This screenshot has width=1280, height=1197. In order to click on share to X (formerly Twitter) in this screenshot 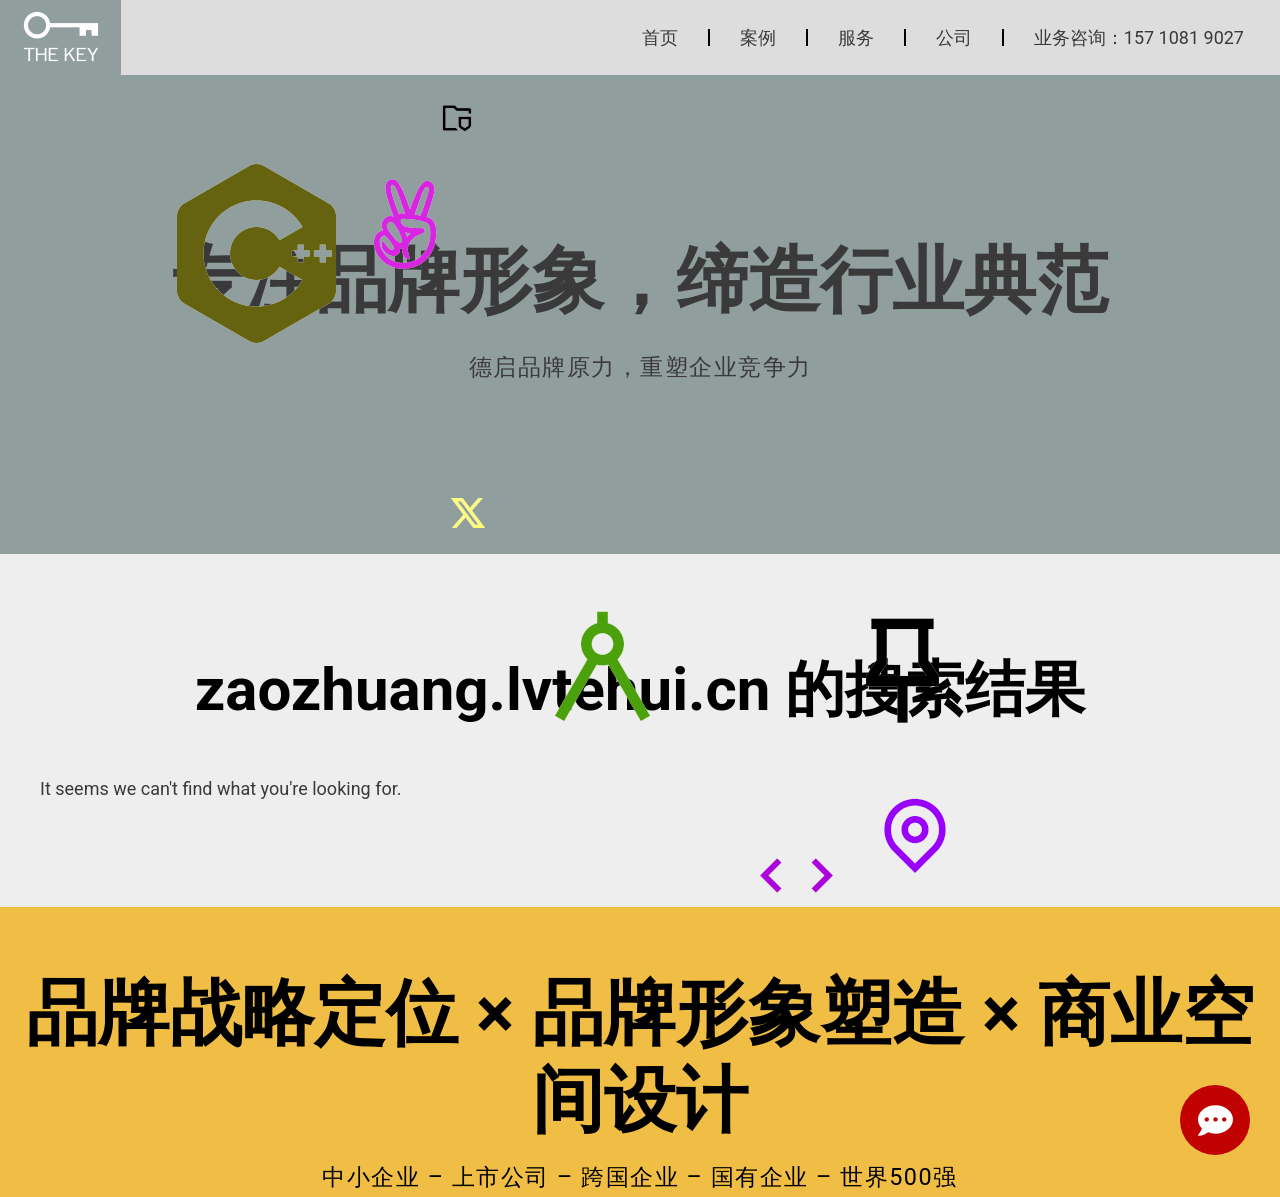, I will do `click(468, 513)`.